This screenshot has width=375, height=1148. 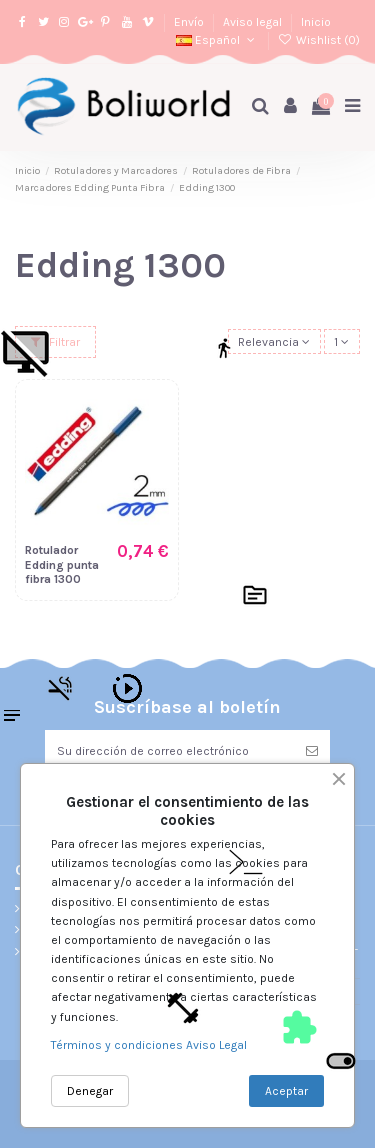 I want to click on indicates a smoke-free or no smoking area, so click(x=60, y=688).